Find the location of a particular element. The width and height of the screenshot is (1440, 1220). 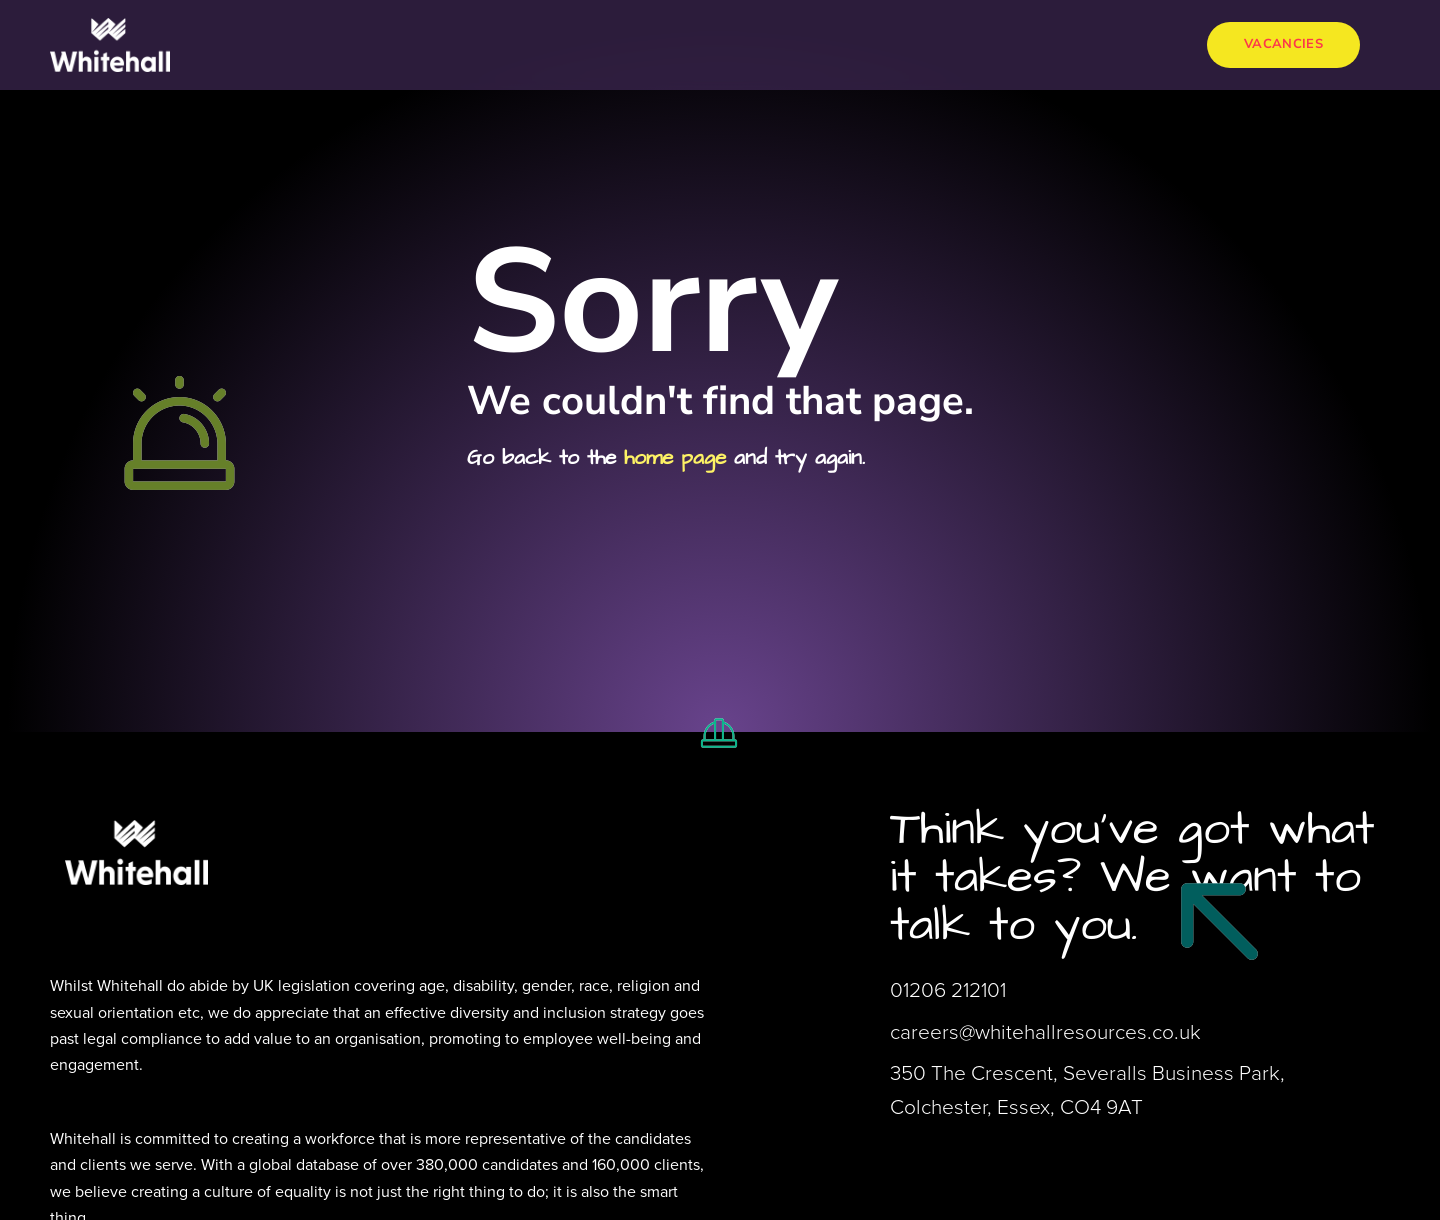

access construction or work site settings is located at coordinates (719, 735).